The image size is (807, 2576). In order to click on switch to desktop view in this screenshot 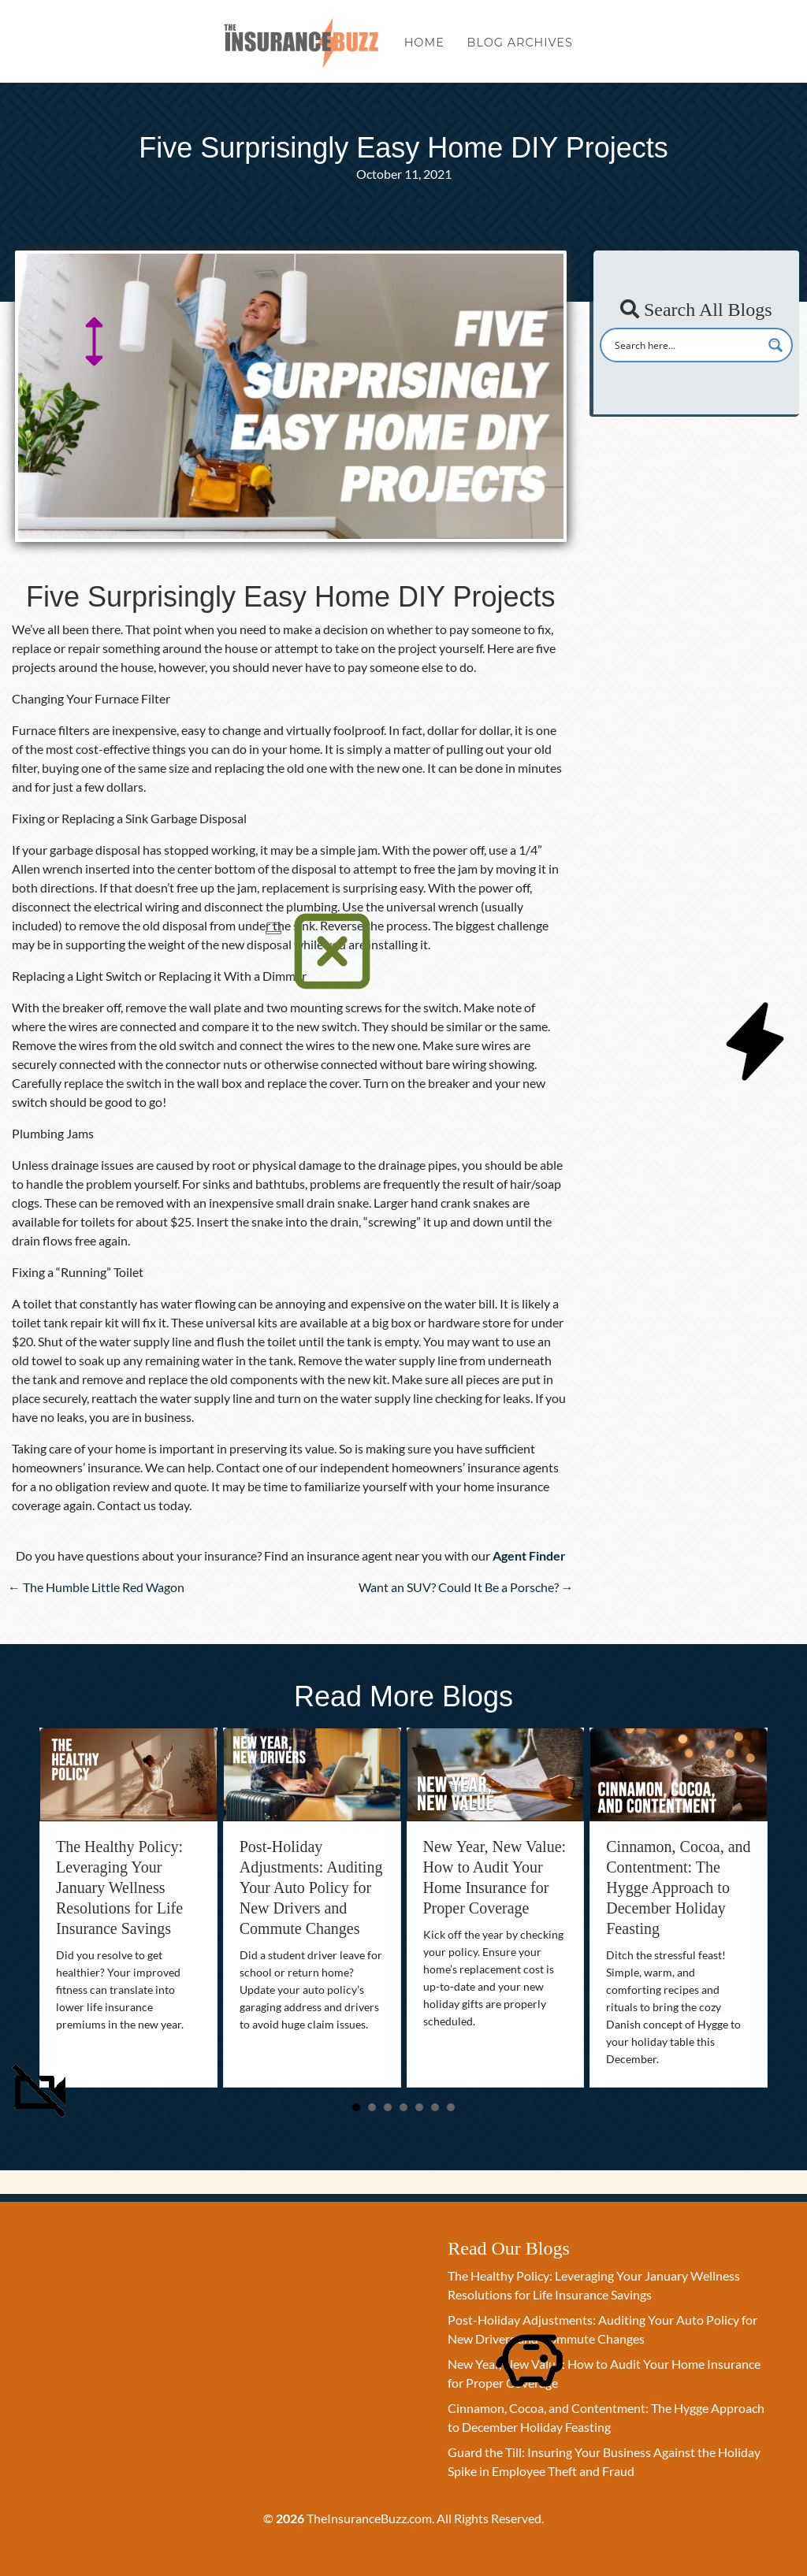, I will do `click(273, 928)`.